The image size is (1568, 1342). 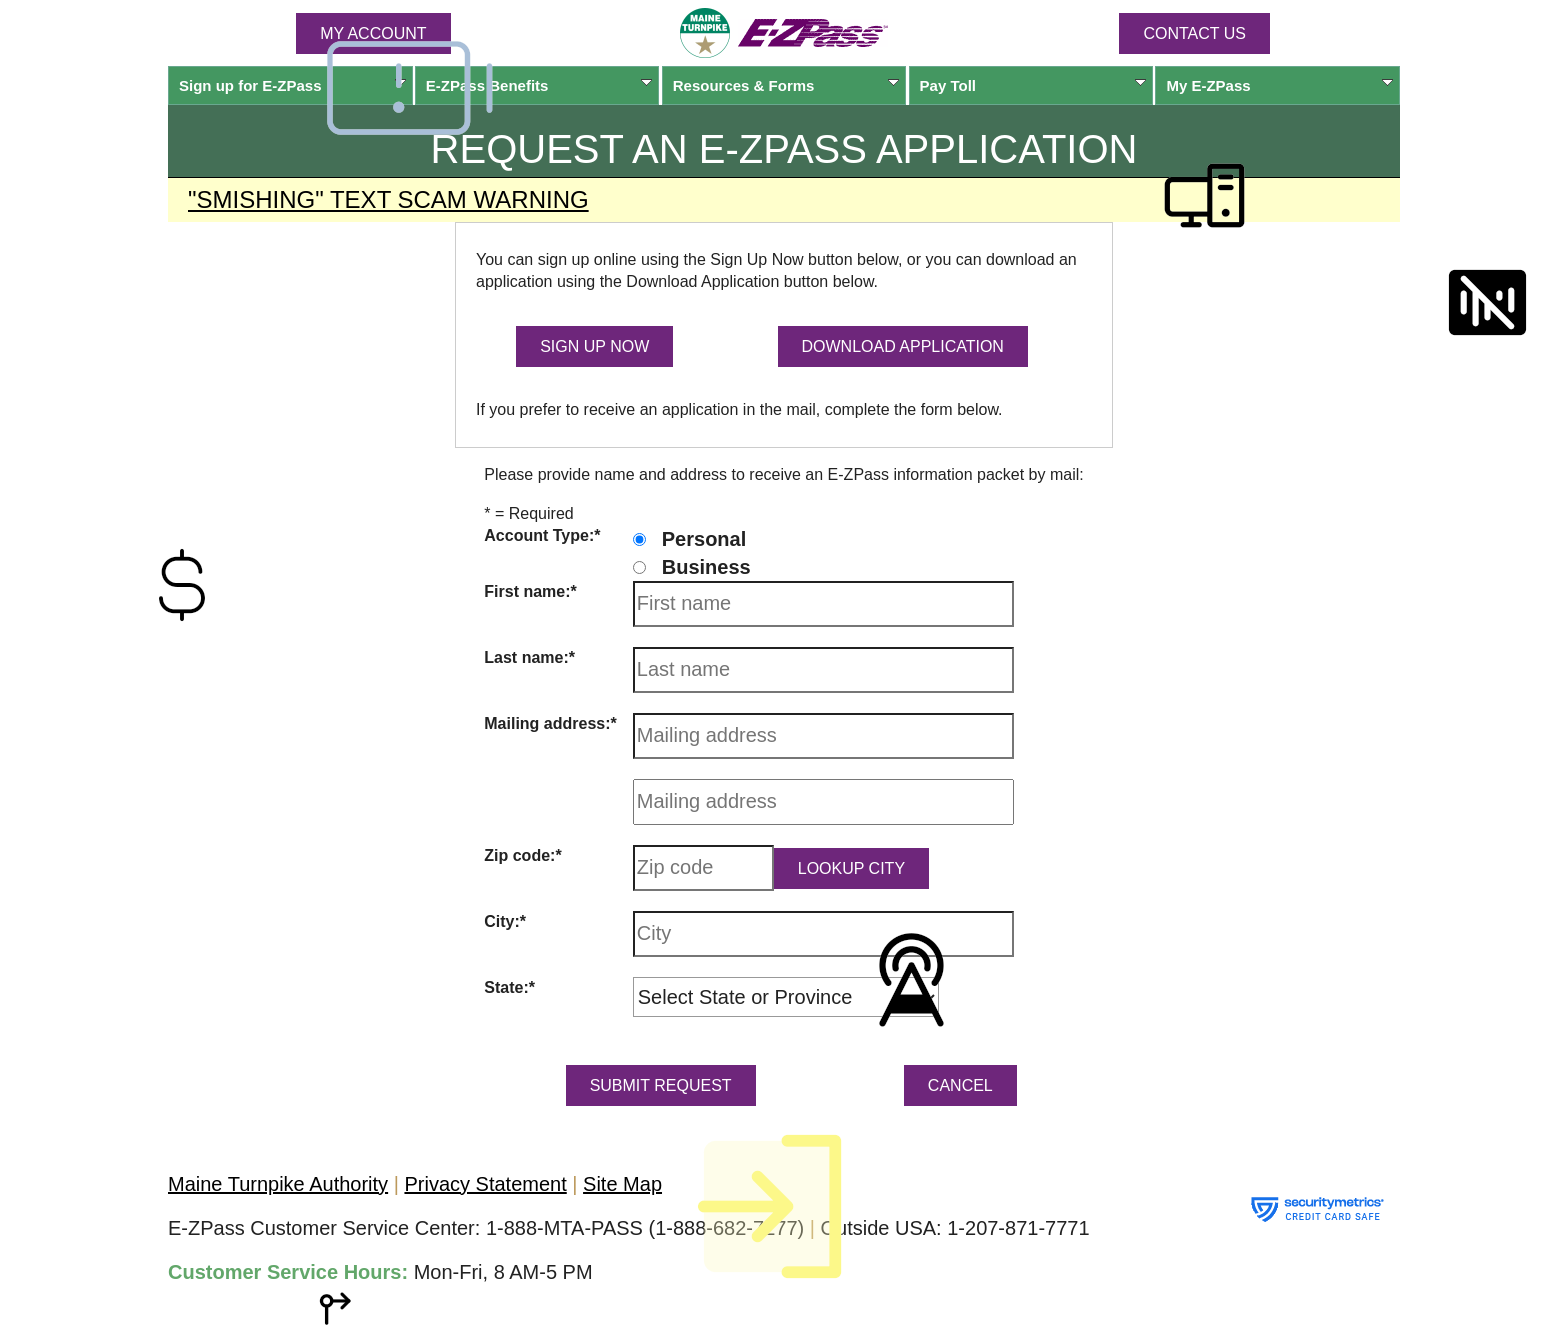 I want to click on view account balance or financial information, so click(x=182, y=585).